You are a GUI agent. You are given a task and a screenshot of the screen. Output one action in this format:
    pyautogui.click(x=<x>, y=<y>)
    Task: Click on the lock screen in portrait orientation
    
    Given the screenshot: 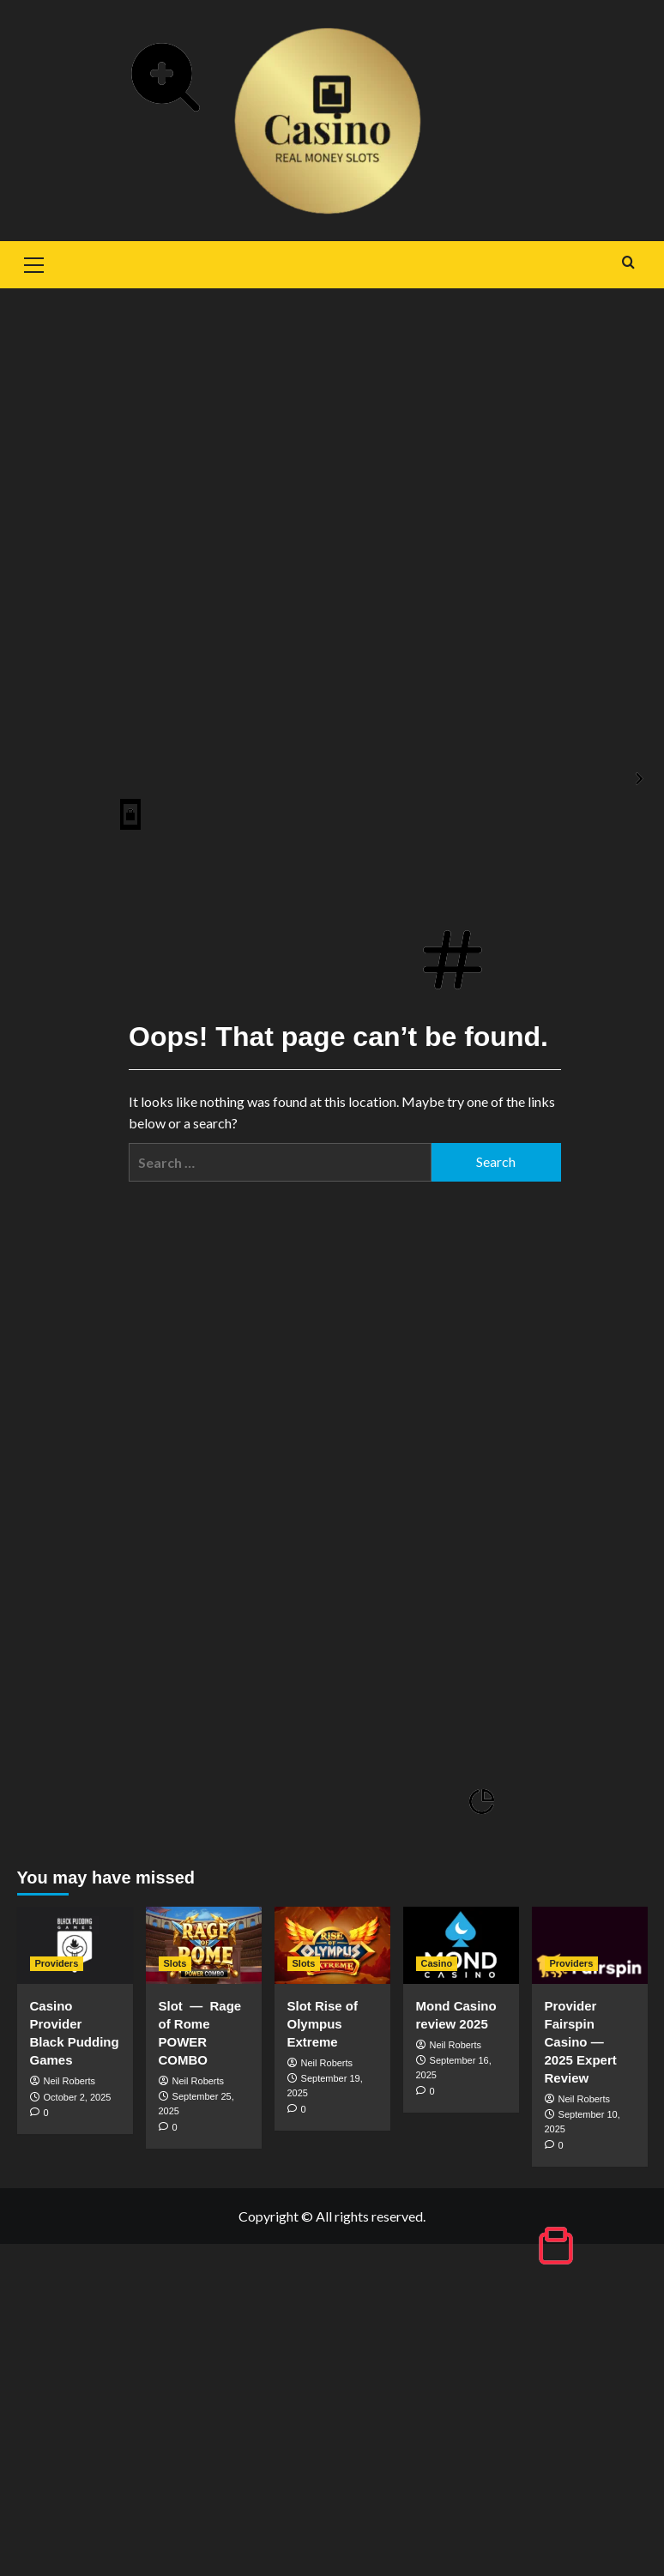 What is the action you would take?
    pyautogui.click(x=130, y=814)
    